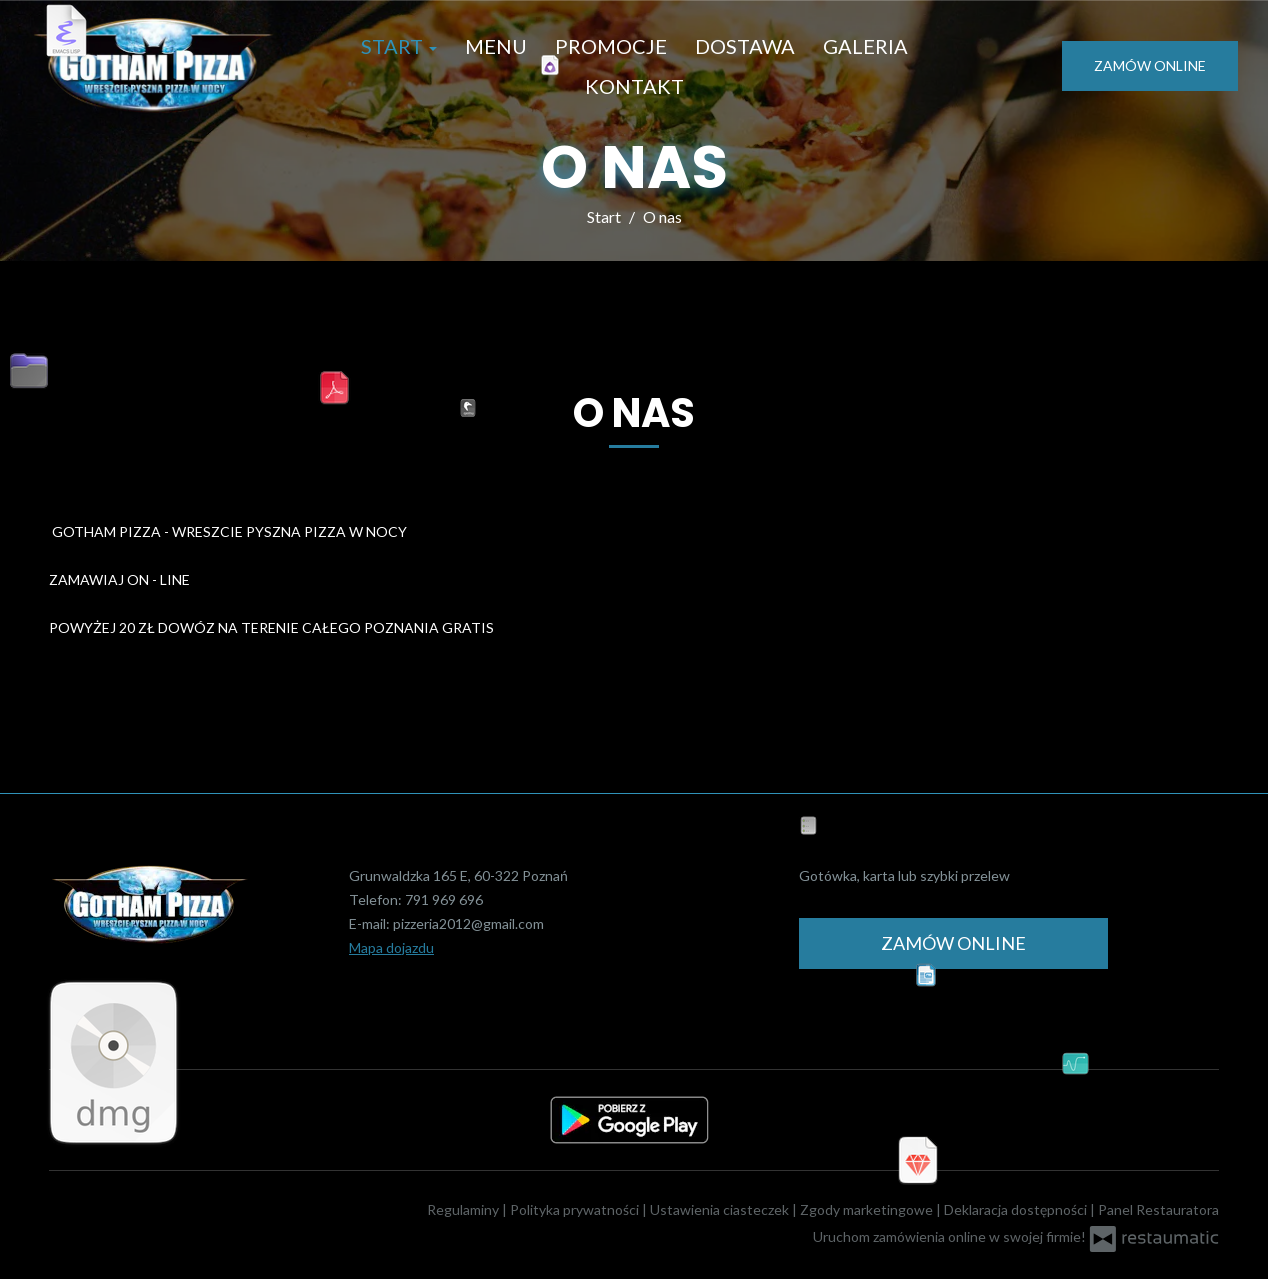 This screenshot has width=1268, height=1279. Describe the element at coordinates (29, 370) in the screenshot. I see `drop files here to add to folder` at that location.